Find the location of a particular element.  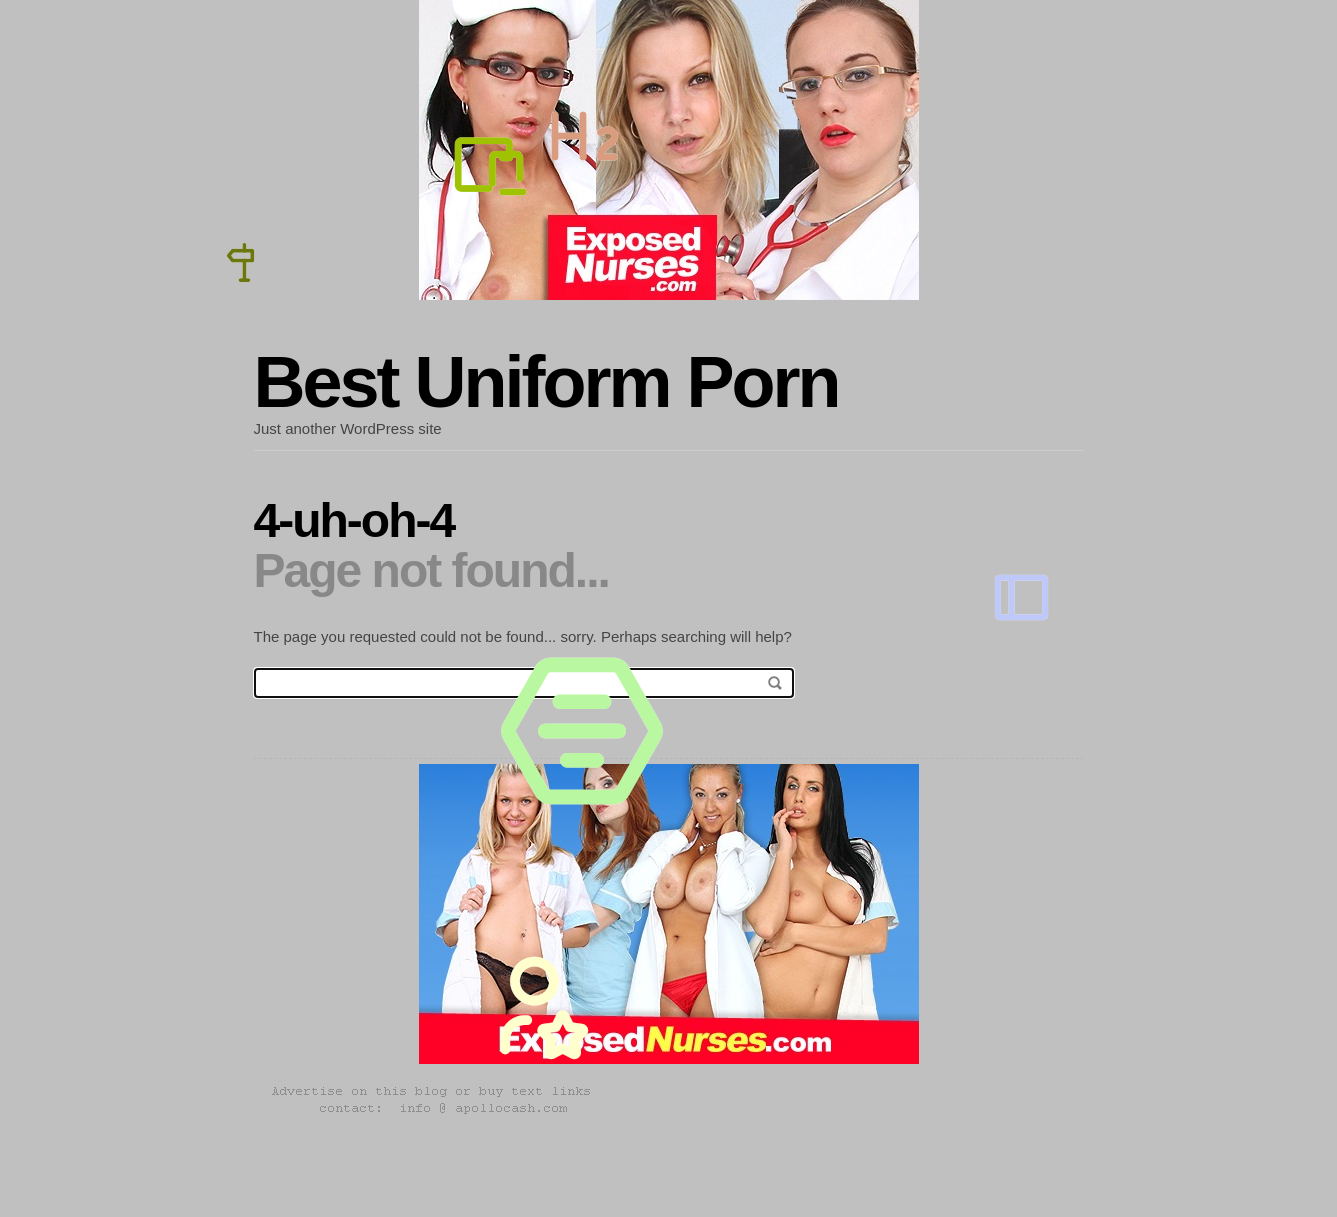

remove a device from your account is located at coordinates (489, 168).